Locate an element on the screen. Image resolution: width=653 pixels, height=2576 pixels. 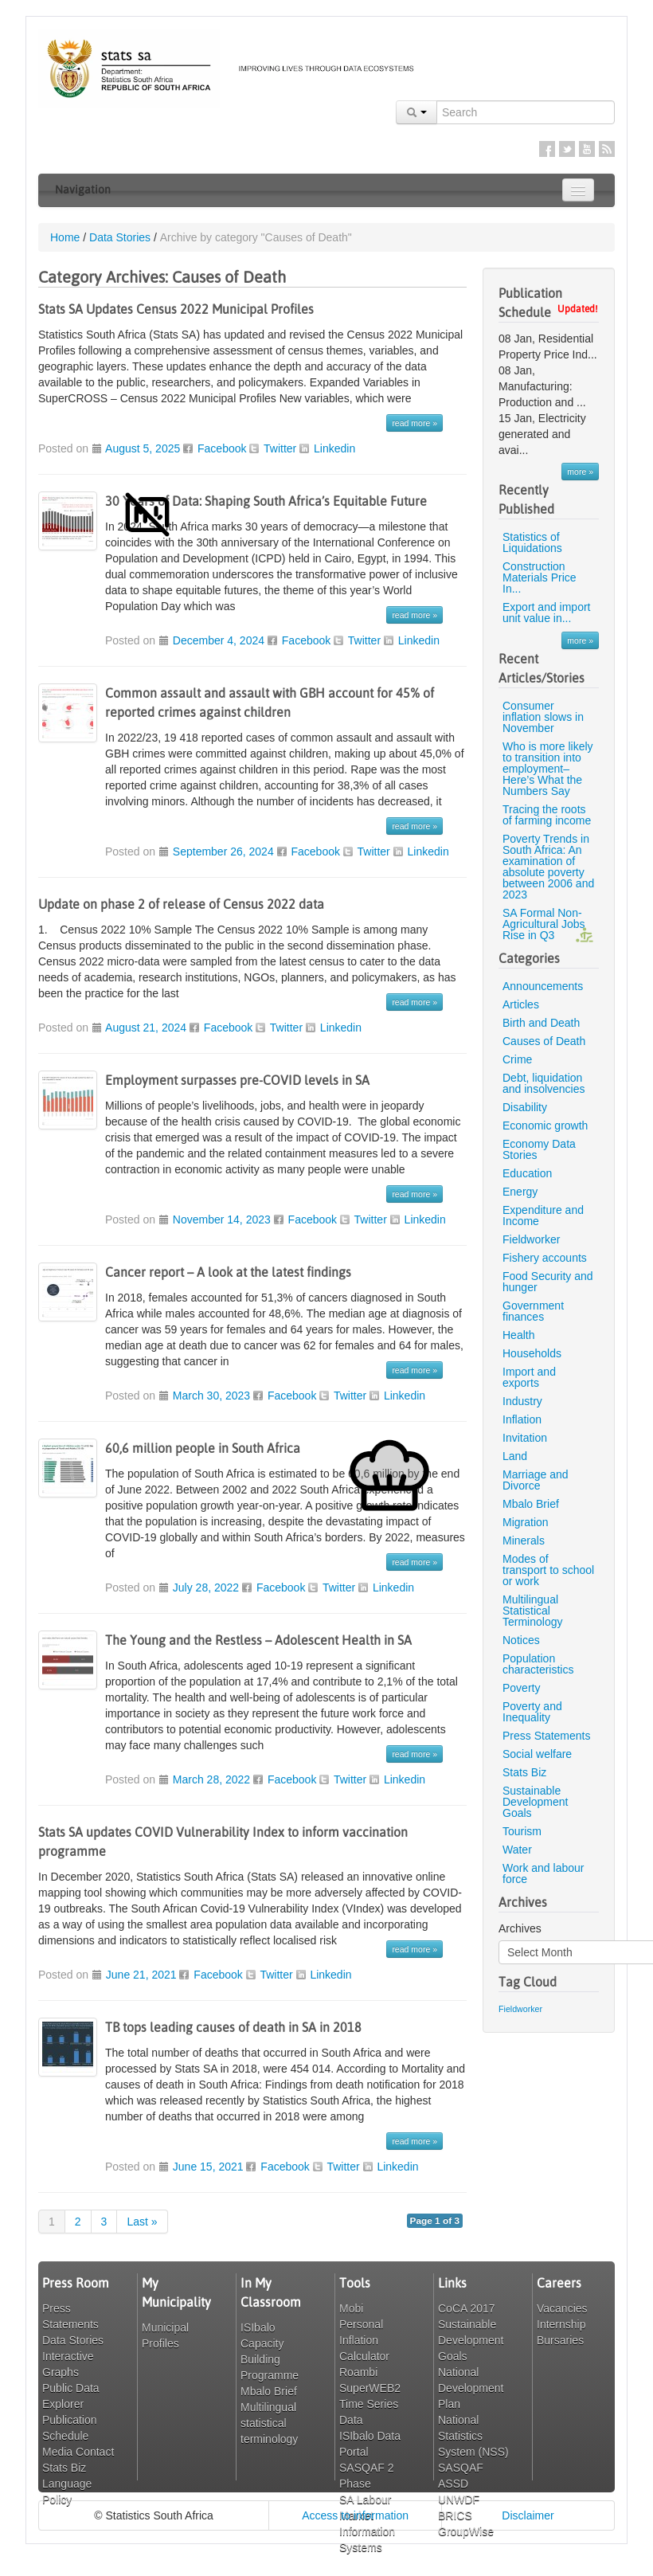
disable markdown formatting is located at coordinates (147, 515).